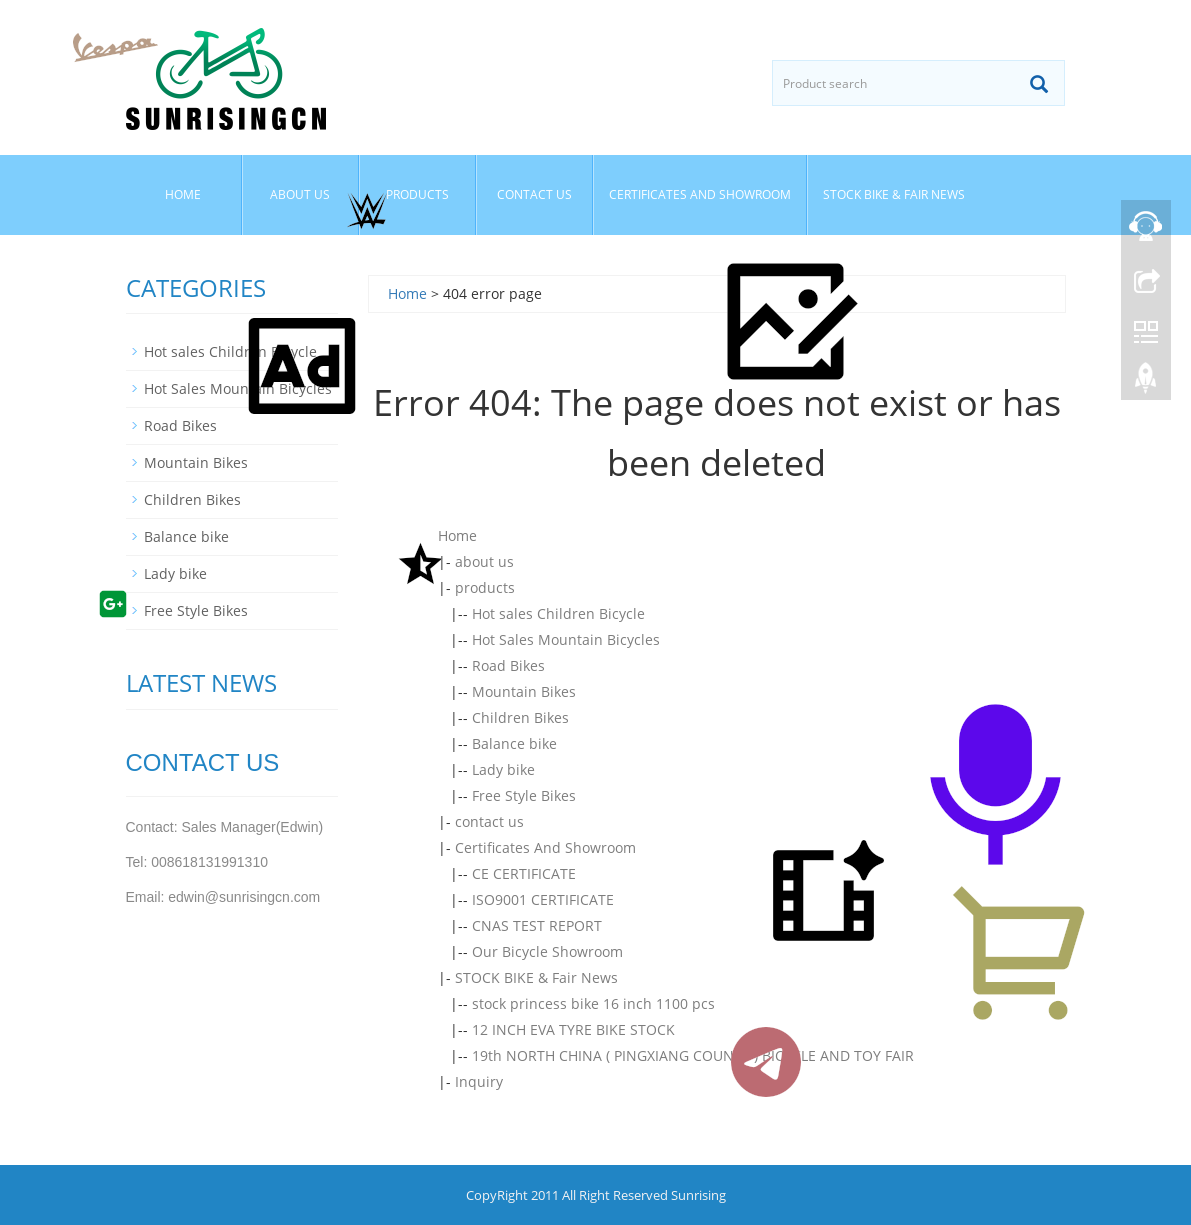 The height and width of the screenshot is (1225, 1191). What do you see at coordinates (367, 211) in the screenshot?
I see `WWE official logo` at bounding box center [367, 211].